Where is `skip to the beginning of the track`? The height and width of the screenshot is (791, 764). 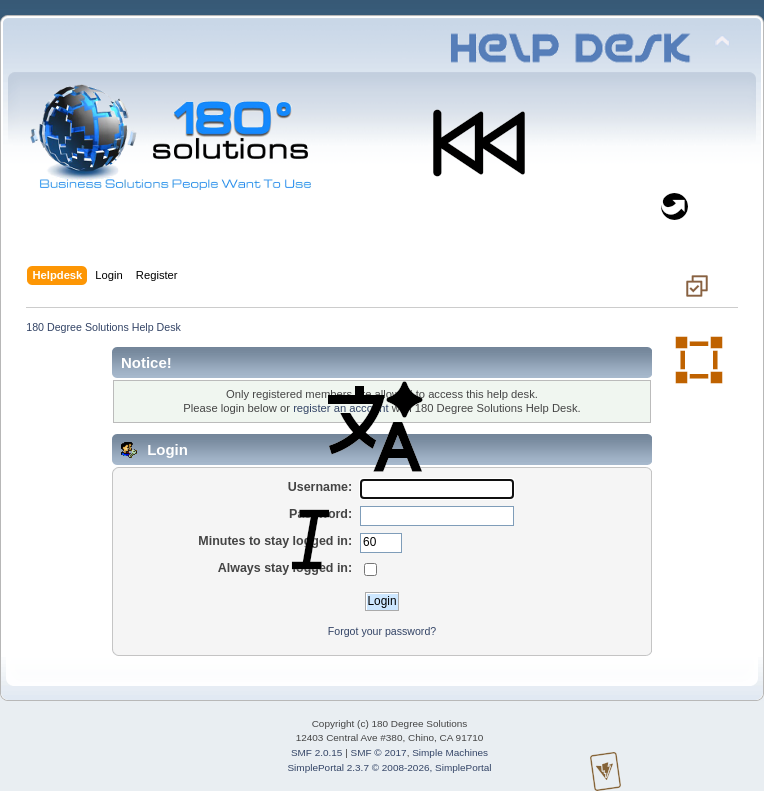
skip to the beginning of the track is located at coordinates (479, 143).